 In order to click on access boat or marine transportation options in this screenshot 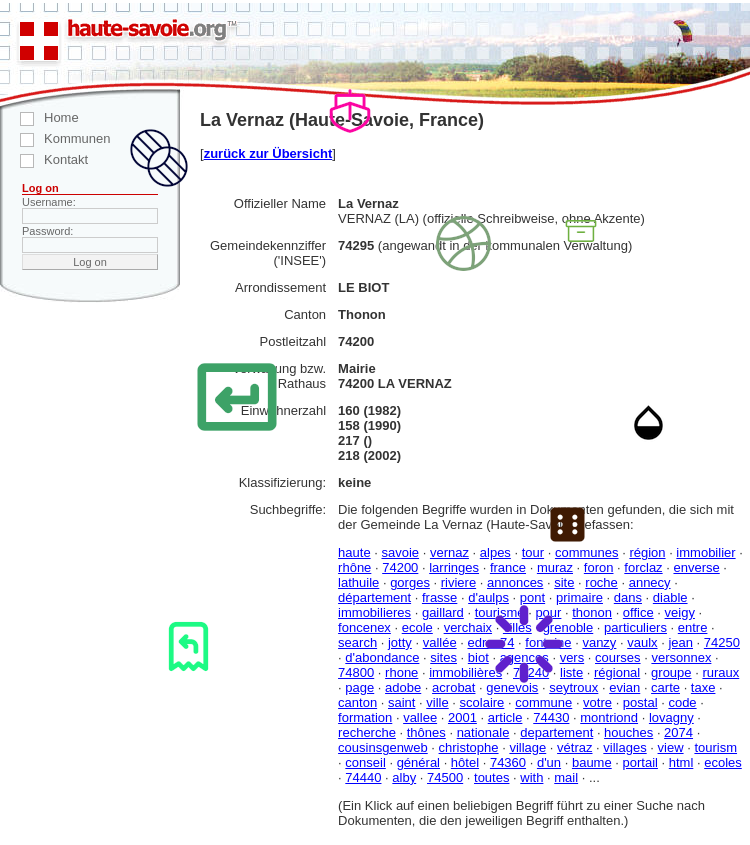, I will do `click(350, 111)`.